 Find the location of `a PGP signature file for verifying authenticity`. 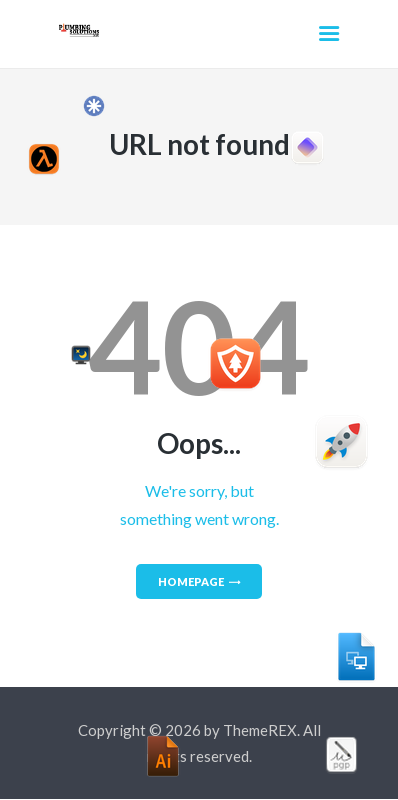

a PGP signature file for verifying authenticity is located at coordinates (341, 754).